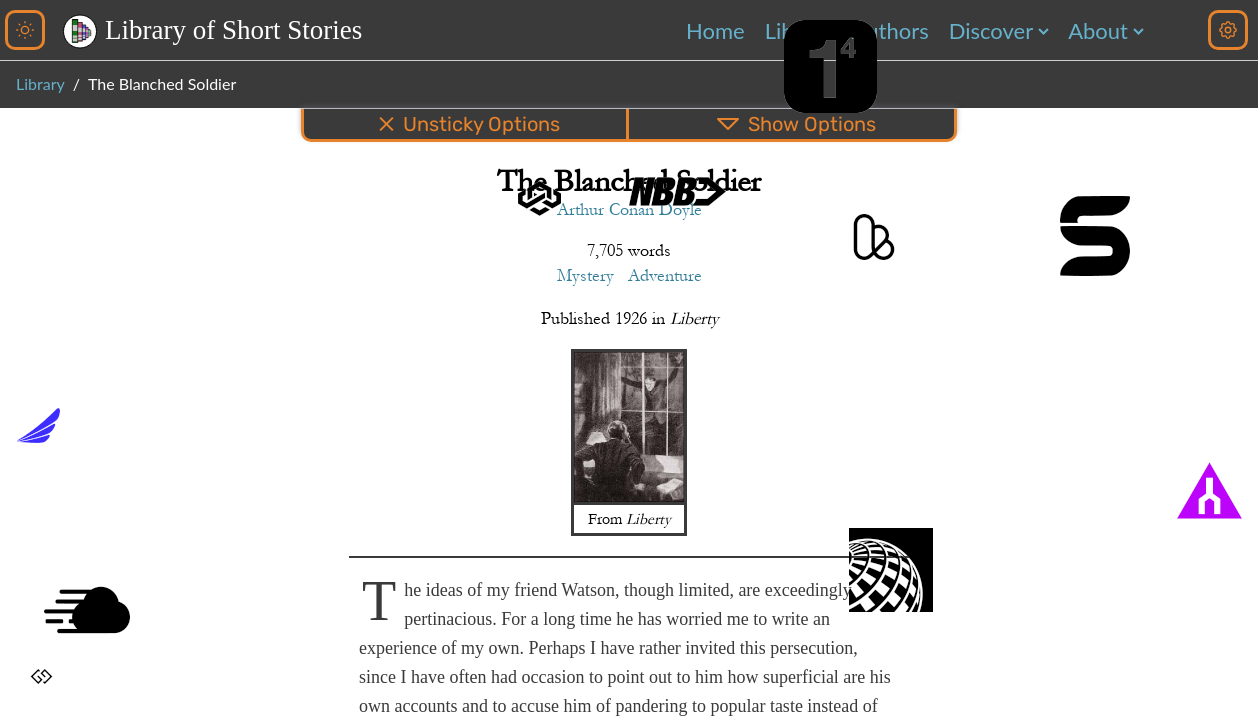  What do you see at coordinates (830, 66) in the screenshot?
I see `open cloudflare 1.1.1.1 dns app` at bounding box center [830, 66].